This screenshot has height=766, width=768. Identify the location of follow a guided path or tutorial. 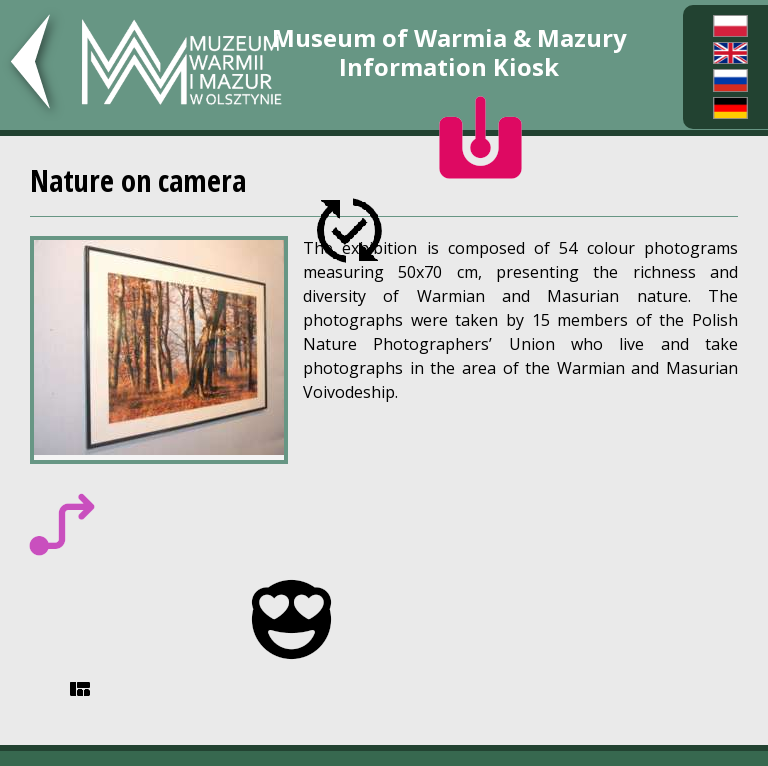
(62, 523).